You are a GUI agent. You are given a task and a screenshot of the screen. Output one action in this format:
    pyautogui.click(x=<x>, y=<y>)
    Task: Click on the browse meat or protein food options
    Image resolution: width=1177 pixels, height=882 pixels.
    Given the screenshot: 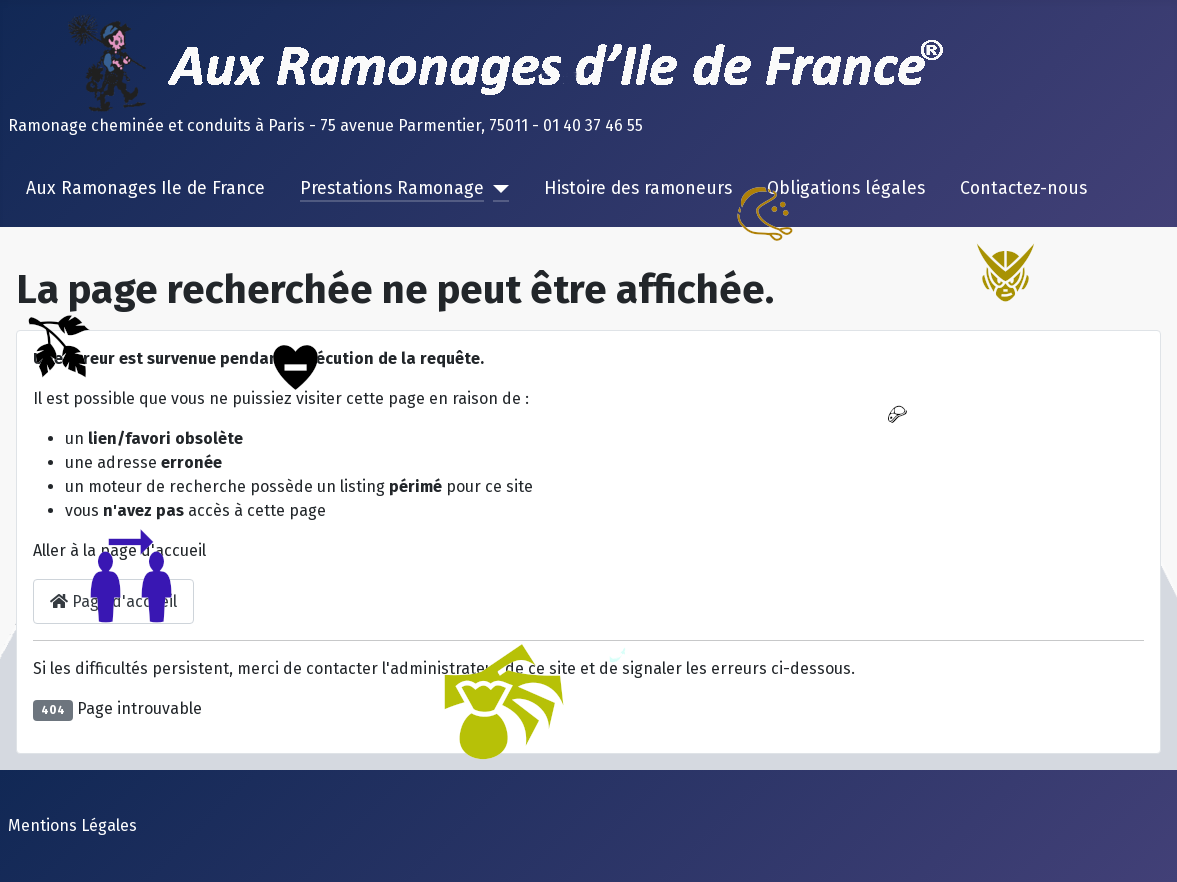 What is the action you would take?
    pyautogui.click(x=897, y=414)
    